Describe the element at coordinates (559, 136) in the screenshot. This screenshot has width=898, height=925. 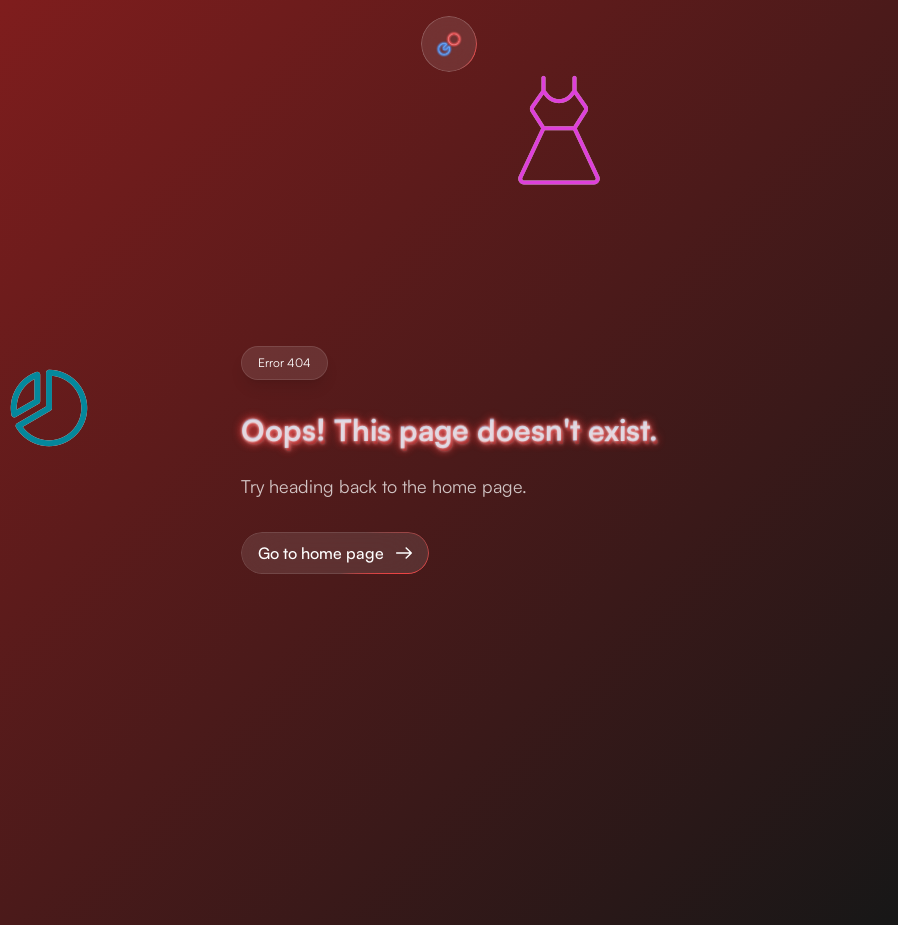
I see `browse women's clothing` at that location.